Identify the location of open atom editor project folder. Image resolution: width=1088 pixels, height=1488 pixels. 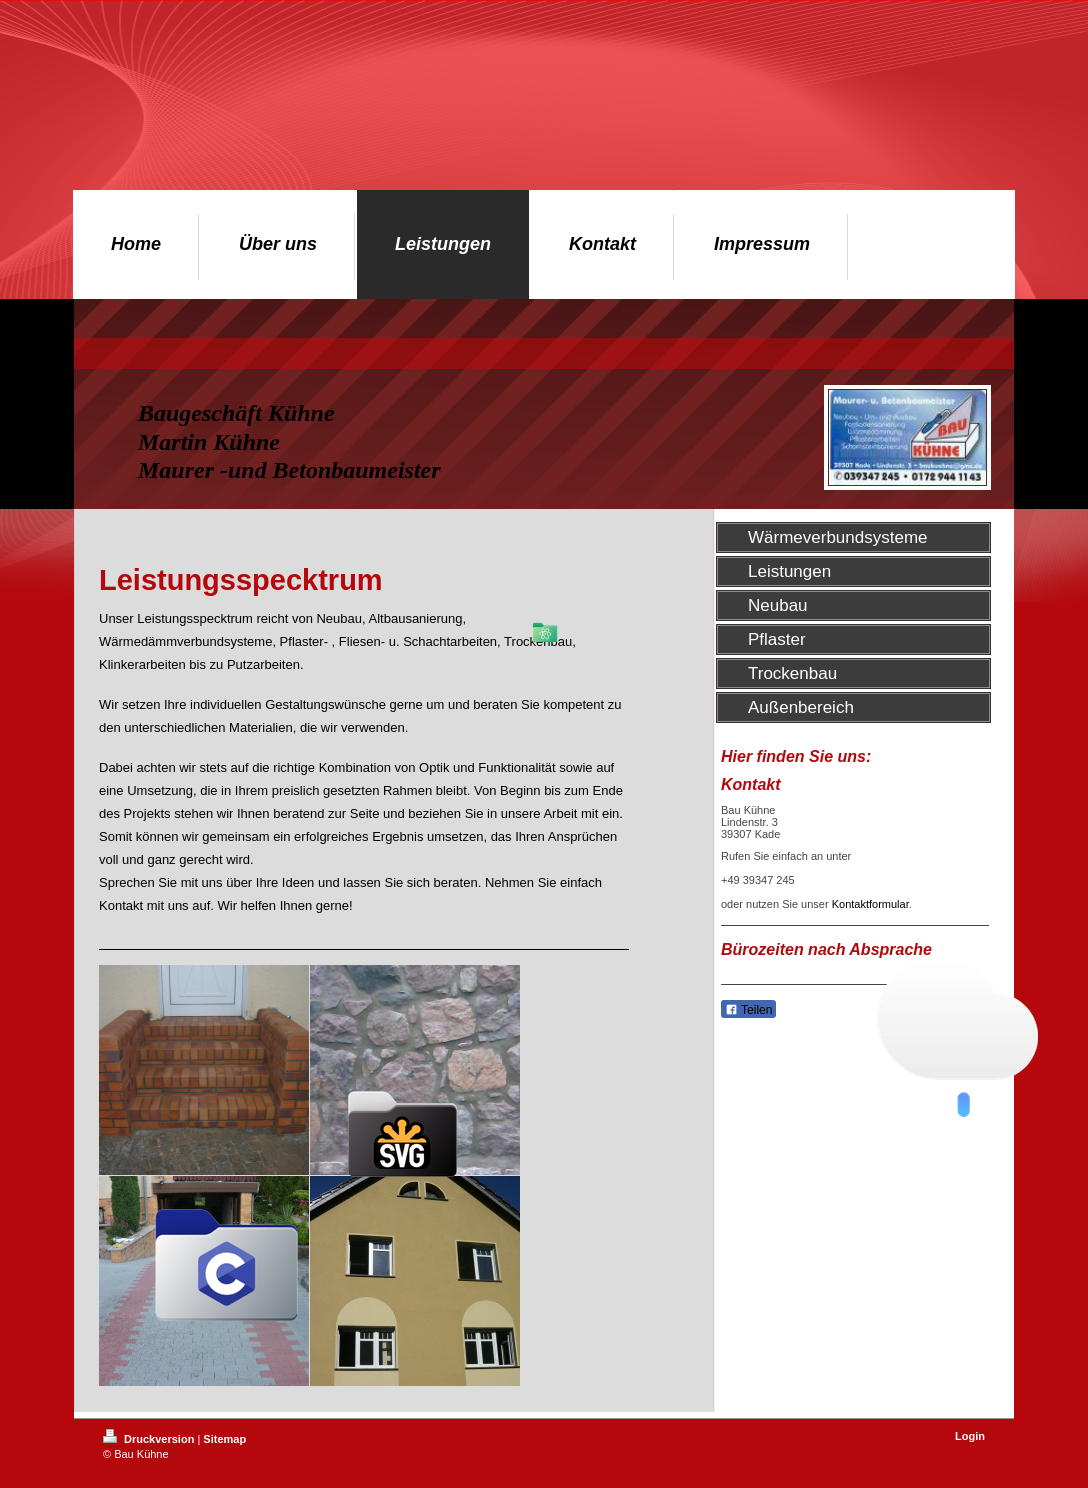
(545, 633).